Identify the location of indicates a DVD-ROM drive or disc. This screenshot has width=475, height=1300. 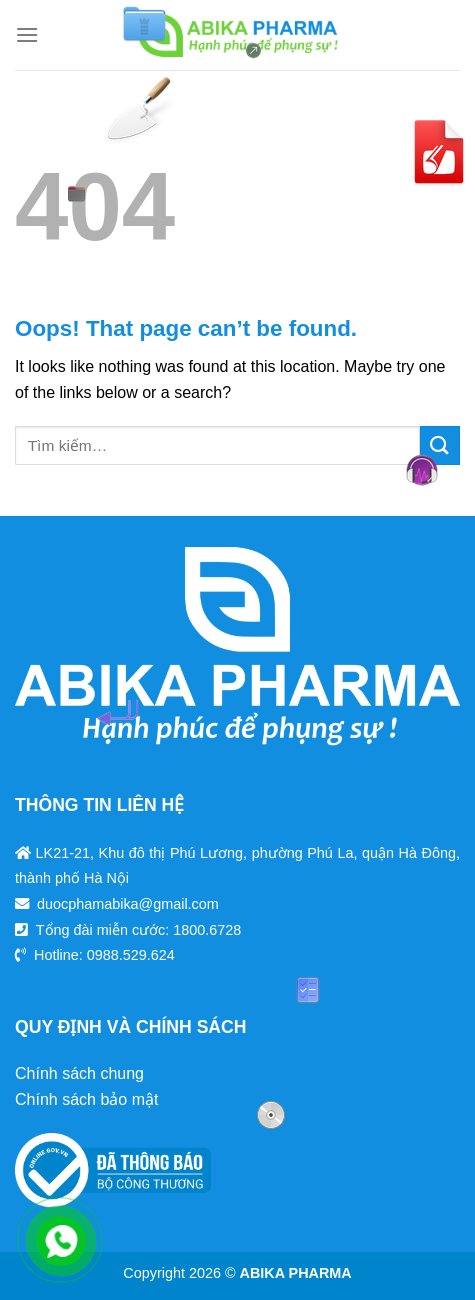
(271, 1115).